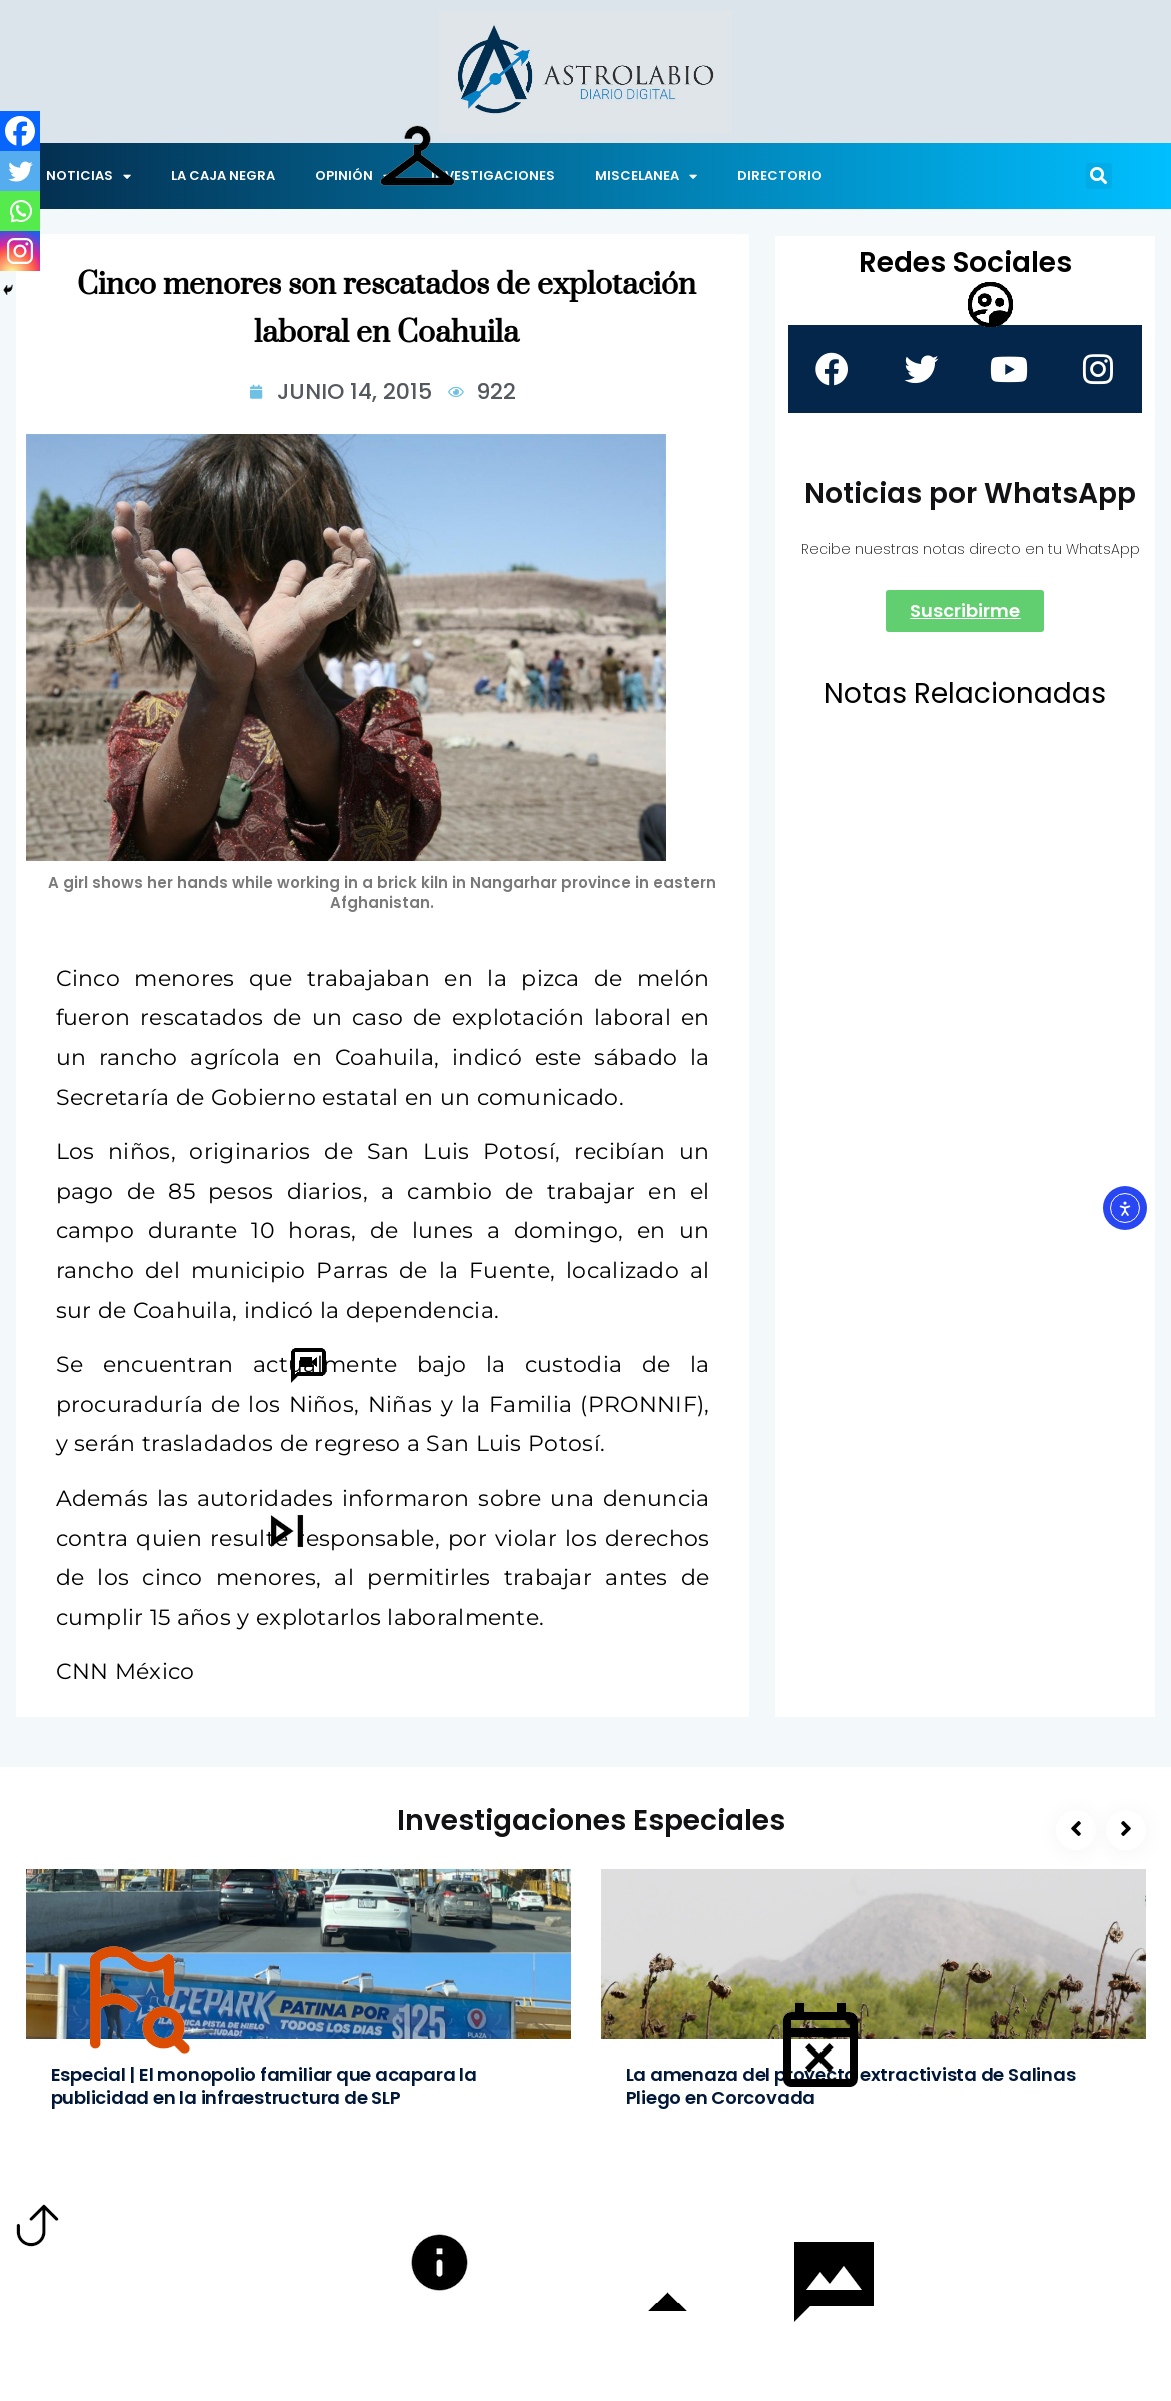 The image size is (1171, 2401). What do you see at coordinates (417, 155) in the screenshot?
I see `access wardrobe or clothing options` at bounding box center [417, 155].